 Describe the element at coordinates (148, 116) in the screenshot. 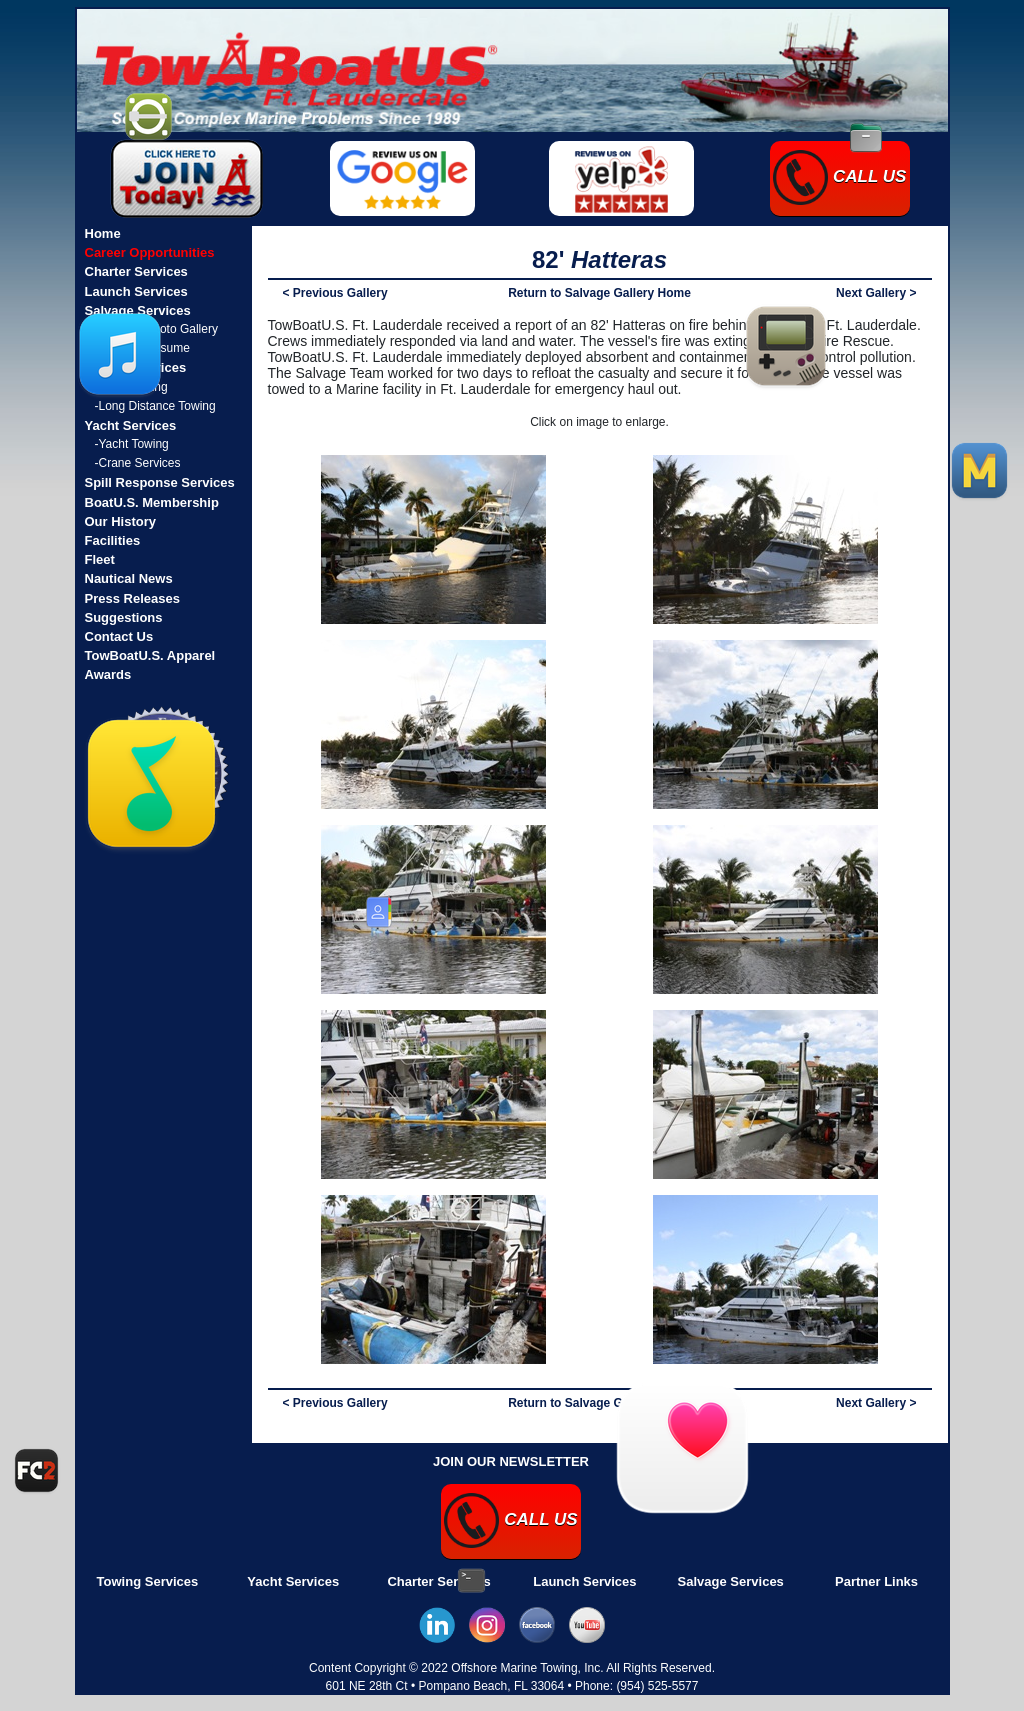

I see `open LibreCAD application` at that location.